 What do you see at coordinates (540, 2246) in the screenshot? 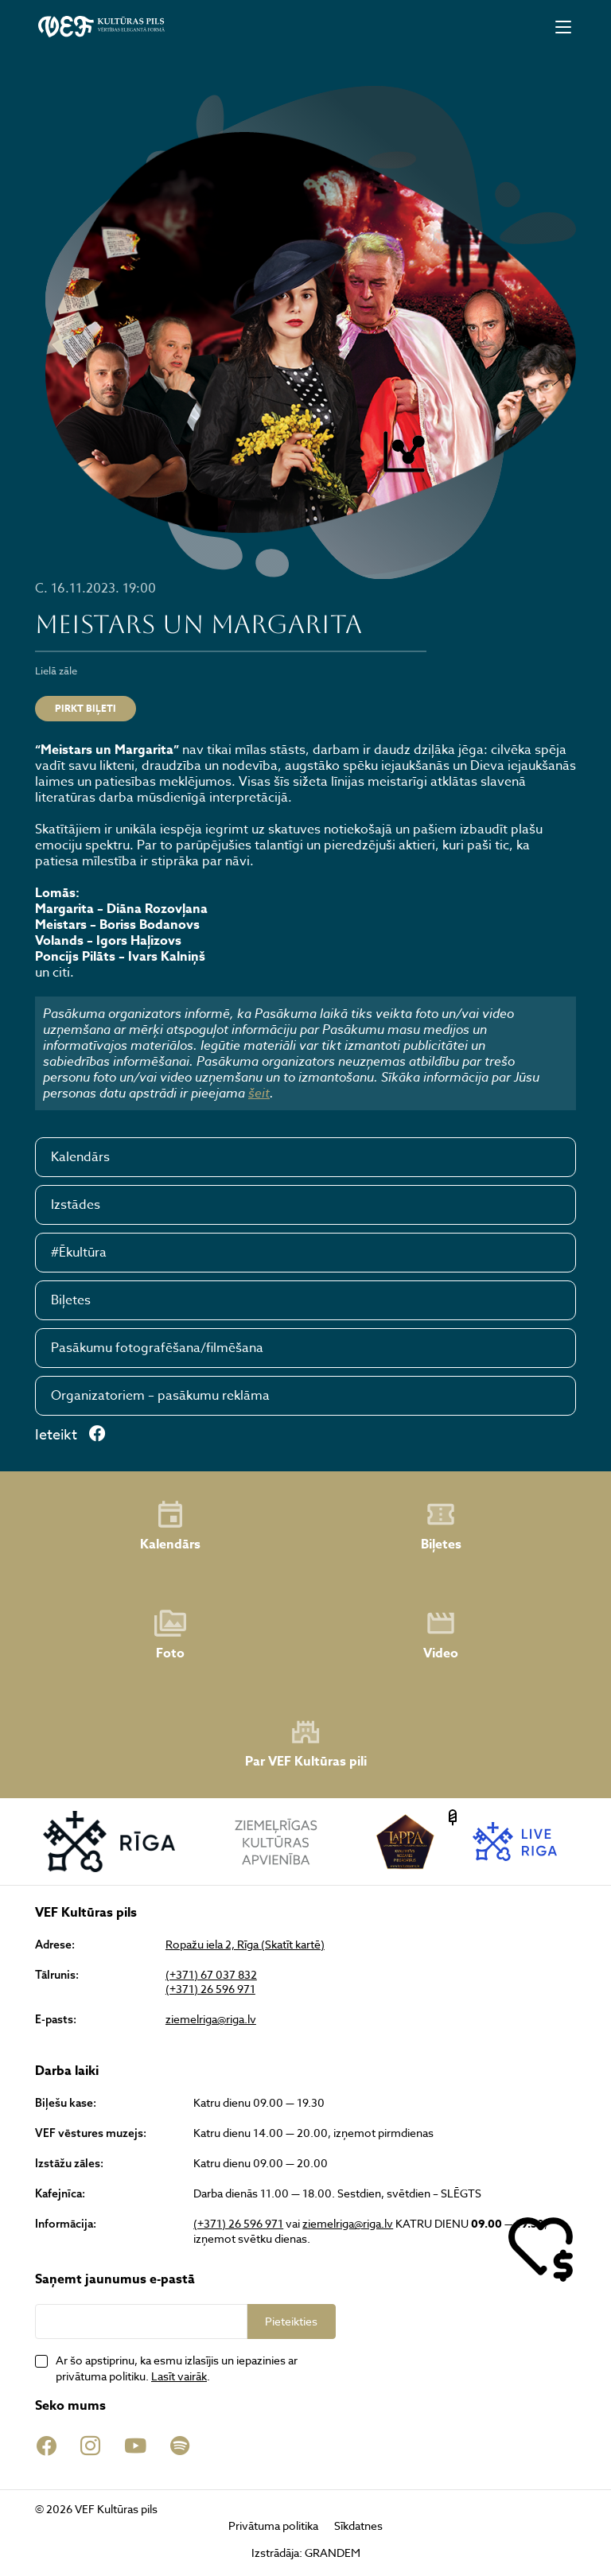
I see `donate to a cause or charity` at bounding box center [540, 2246].